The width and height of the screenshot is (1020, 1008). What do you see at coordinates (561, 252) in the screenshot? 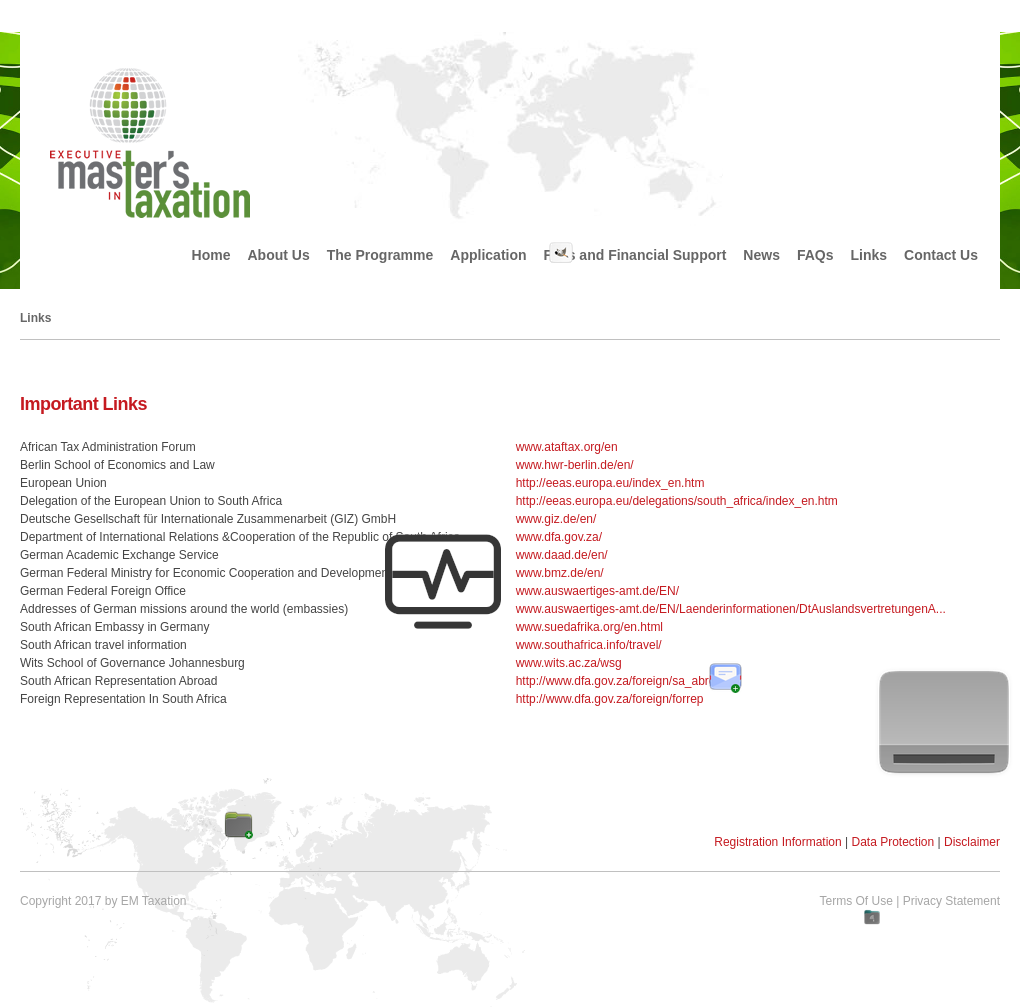
I see `a compressed GIMP image file` at bounding box center [561, 252].